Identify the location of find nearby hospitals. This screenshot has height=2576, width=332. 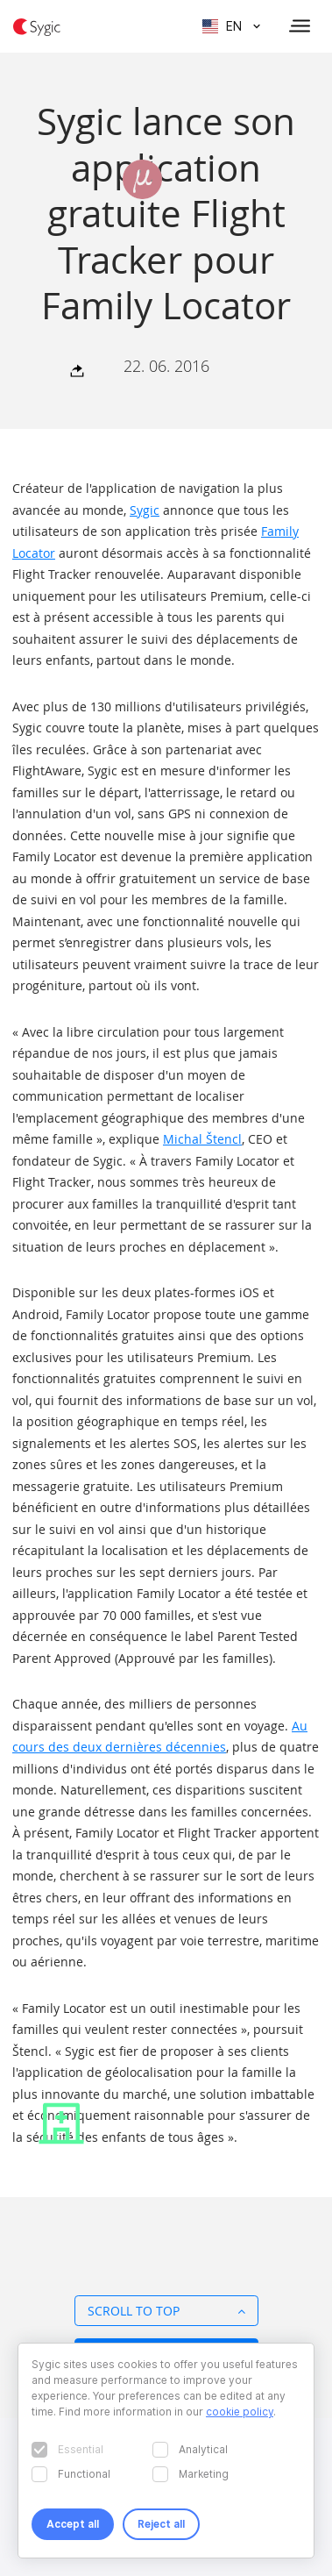
(61, 2123).